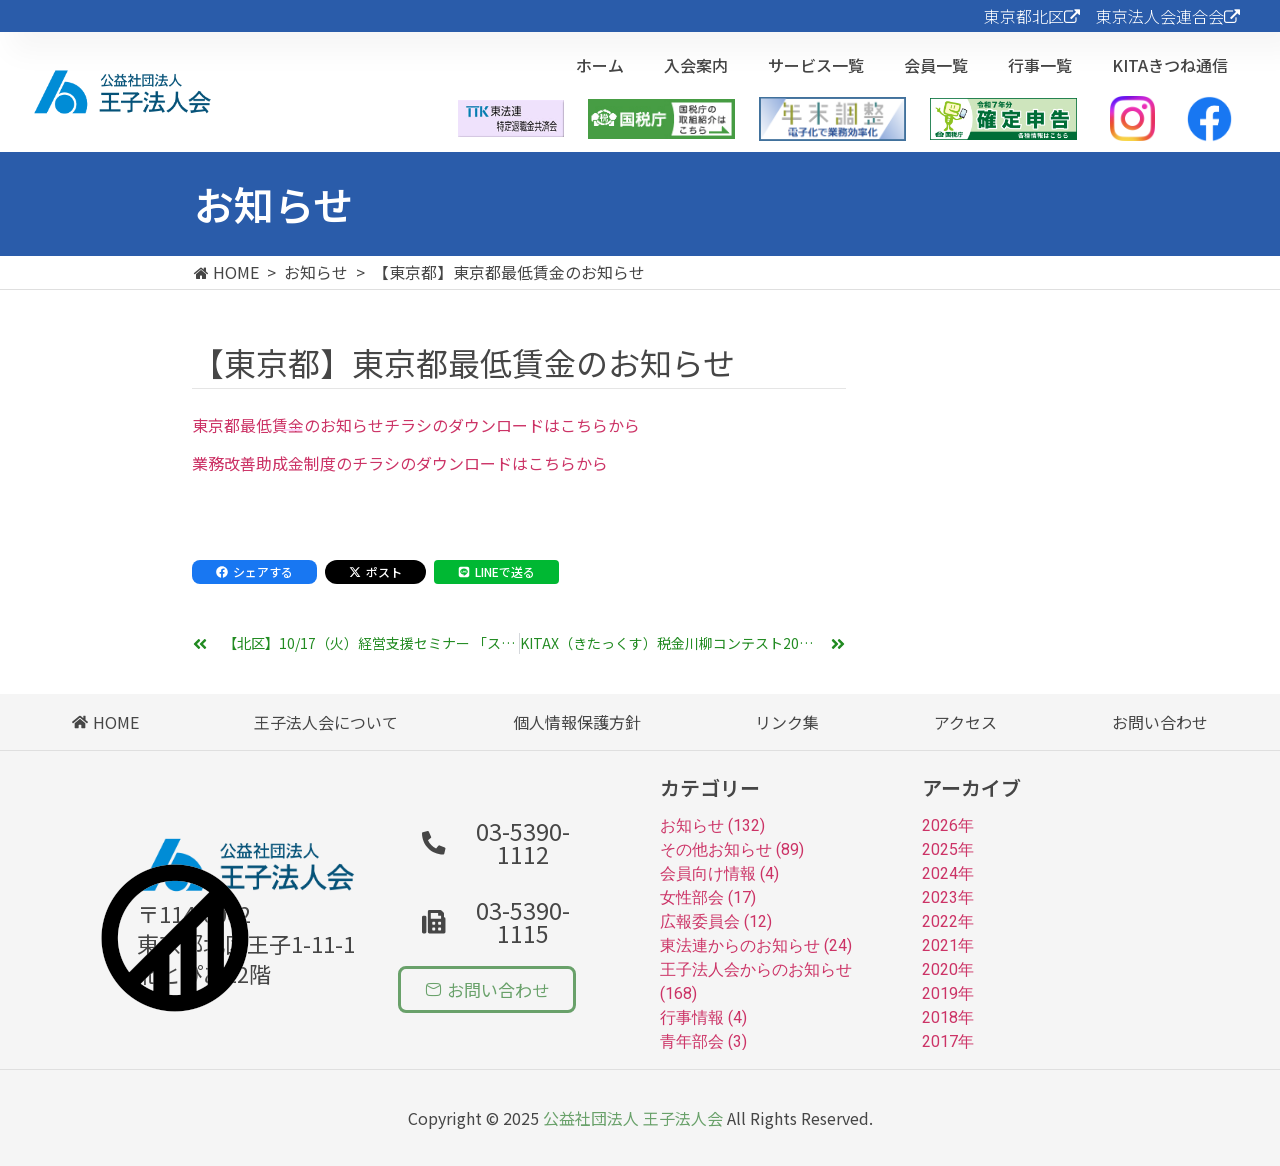 Image resolution: width=1280 pixels, height=1166 pixels. What do you see at coordinates (175, 938) in the screenshot?
I see `toggle half-tone or contrast display mode` at bounding box center [175, 938].